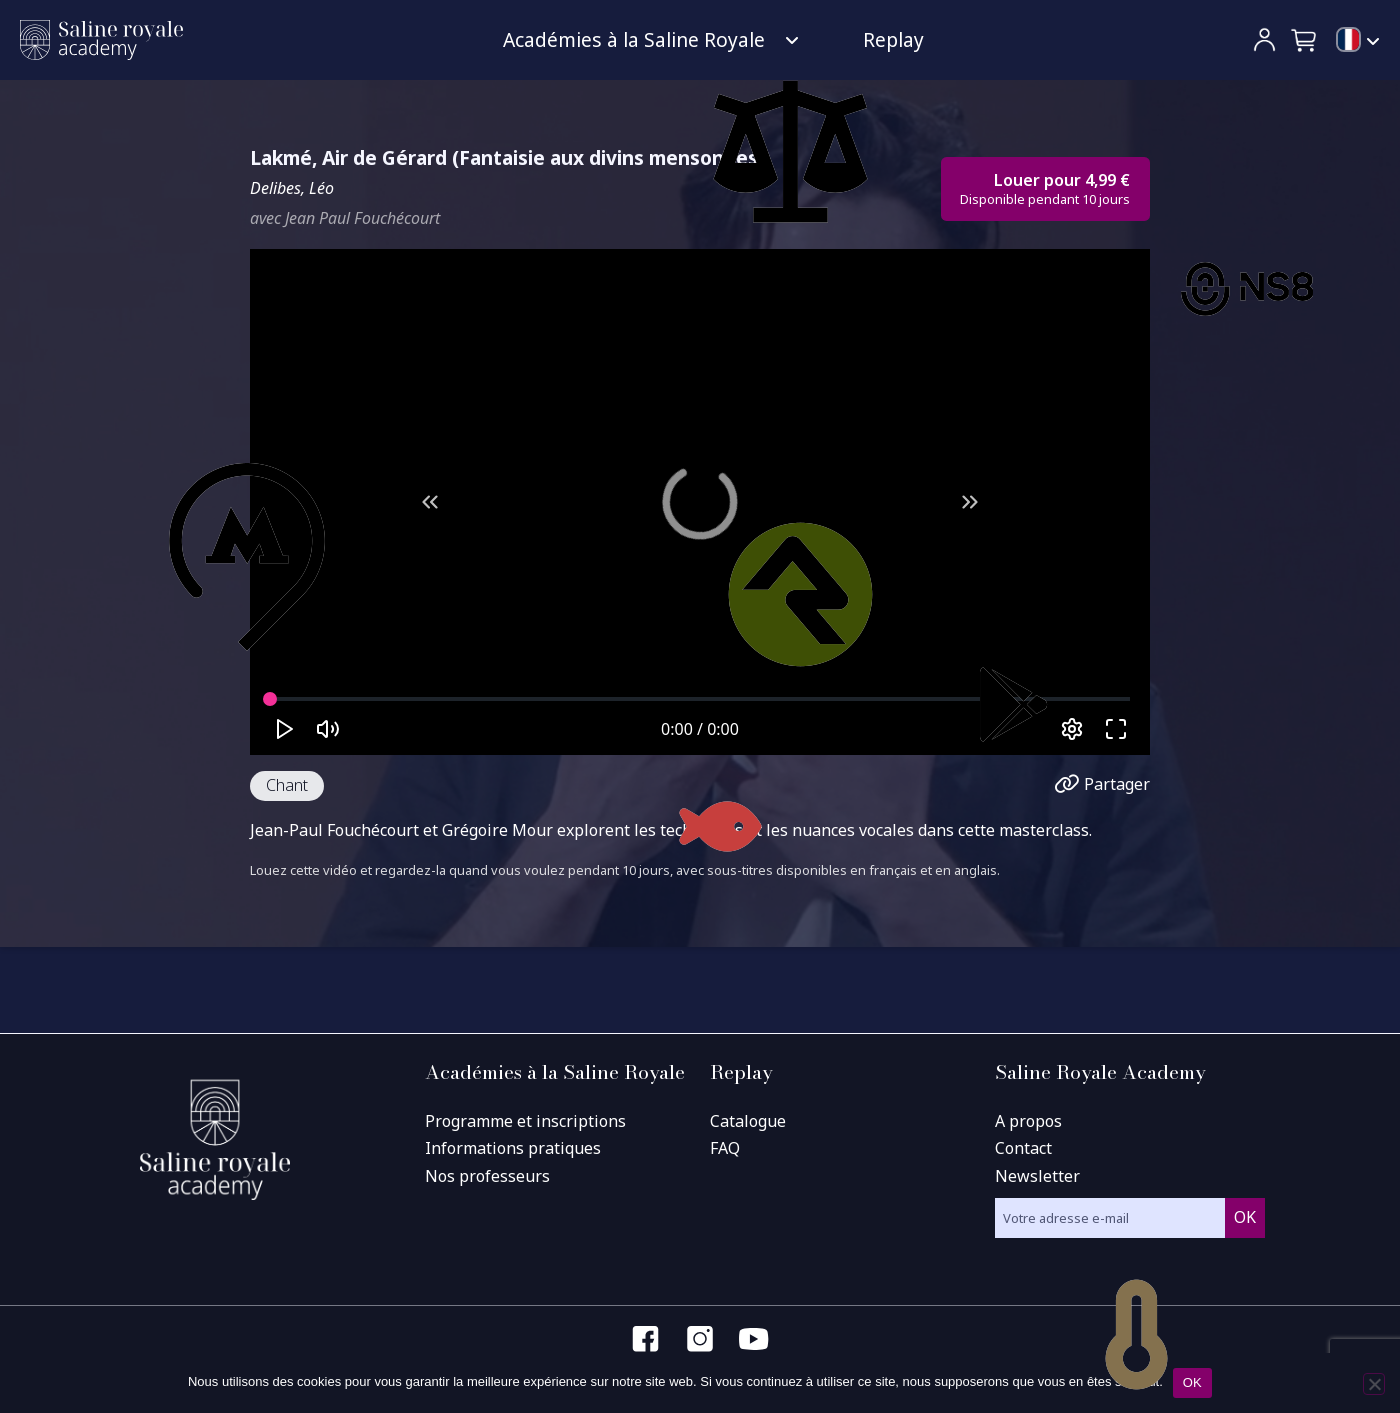  I want to click on open Rock RMS church management app, so click(800, 594).